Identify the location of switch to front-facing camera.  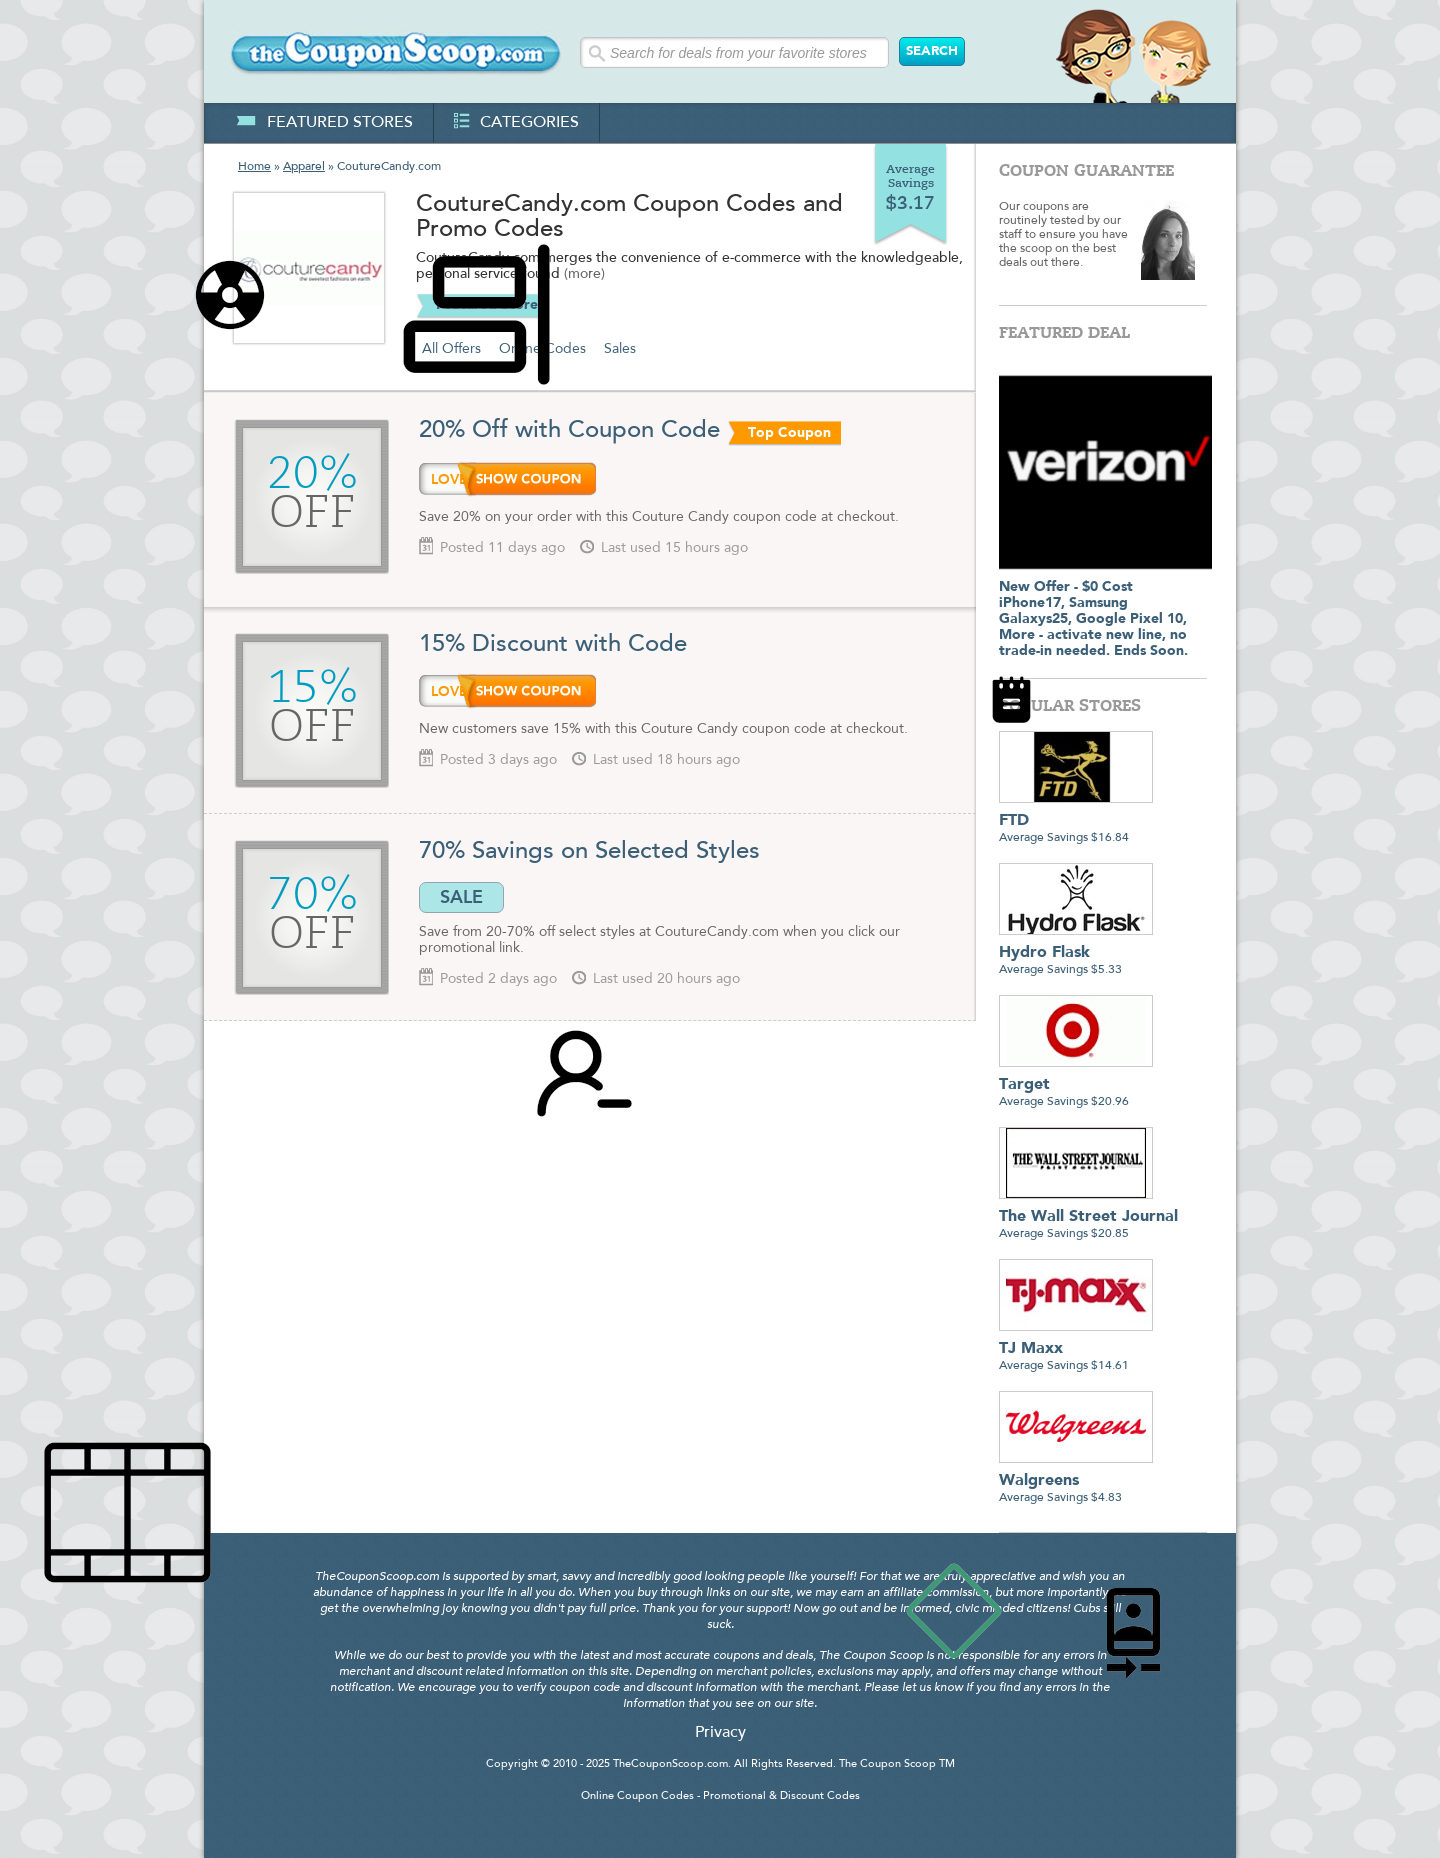
(1133, 1633).